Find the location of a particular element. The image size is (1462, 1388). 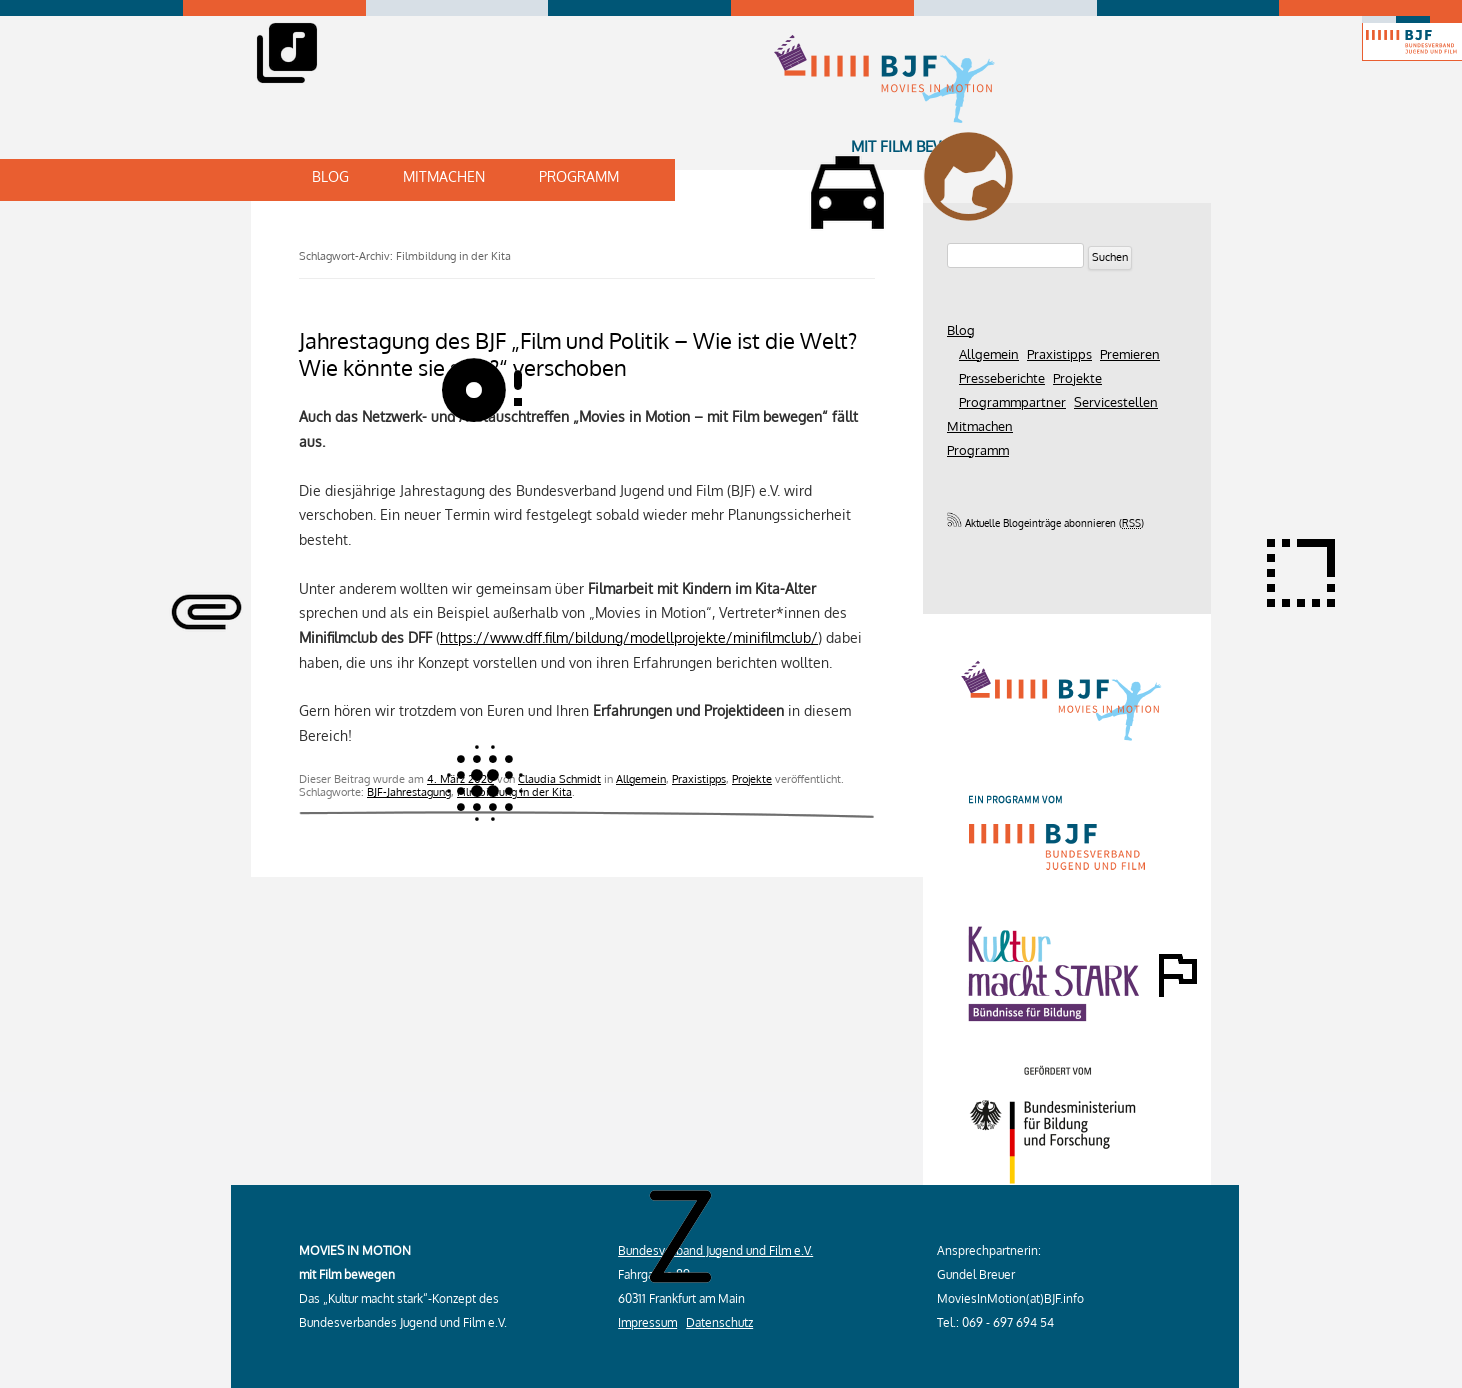

attach a file to your message is located at coordinates (205, 612).